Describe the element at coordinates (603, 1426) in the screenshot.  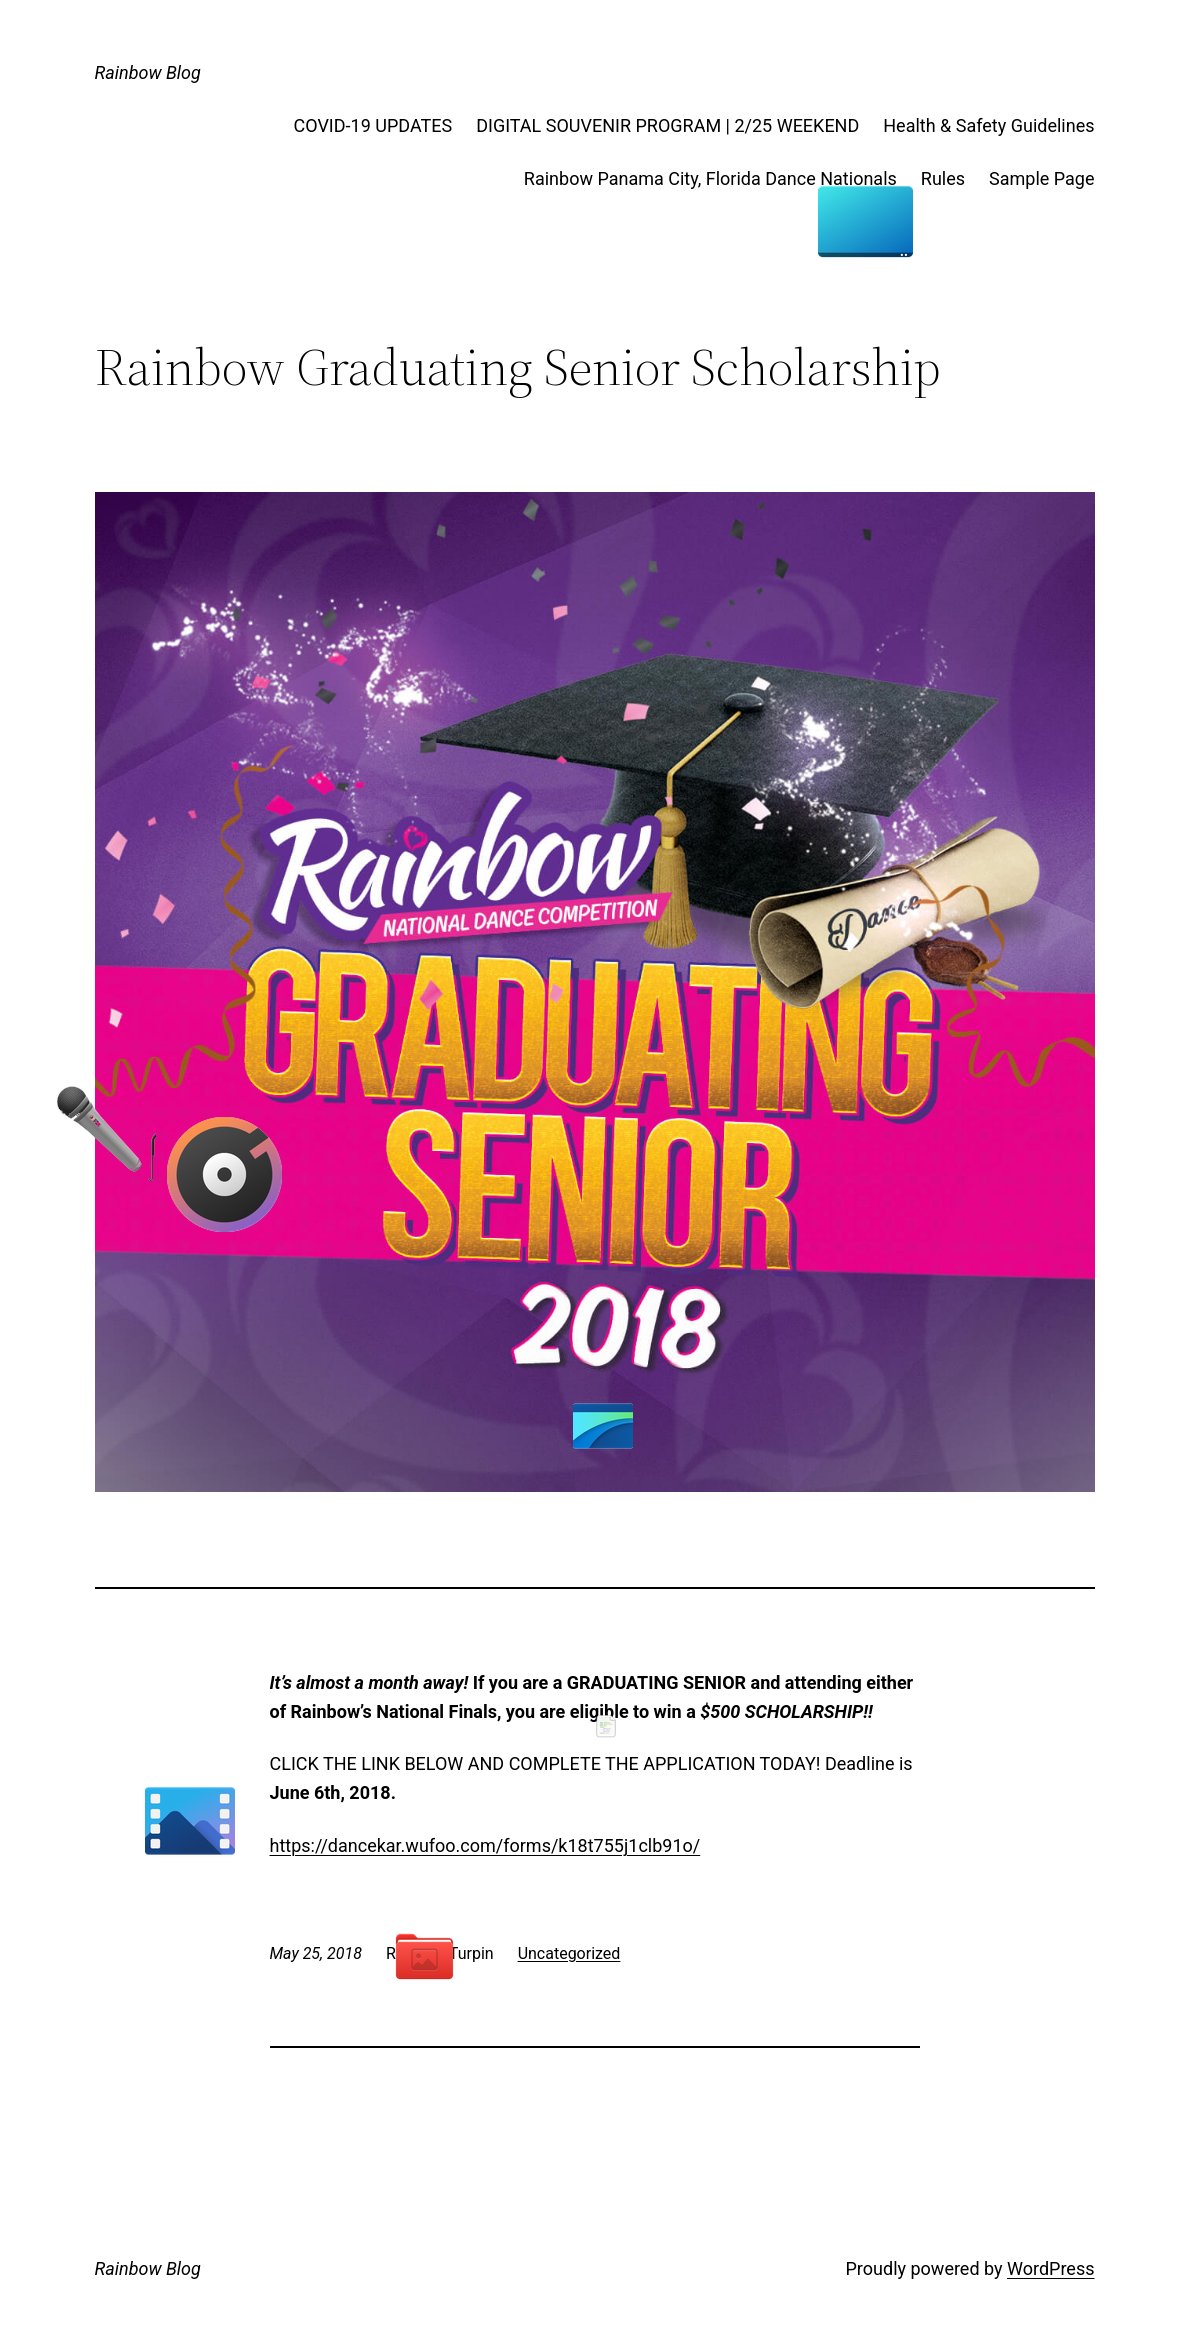
I see `launch microsoft edge webview runtime` at that location.